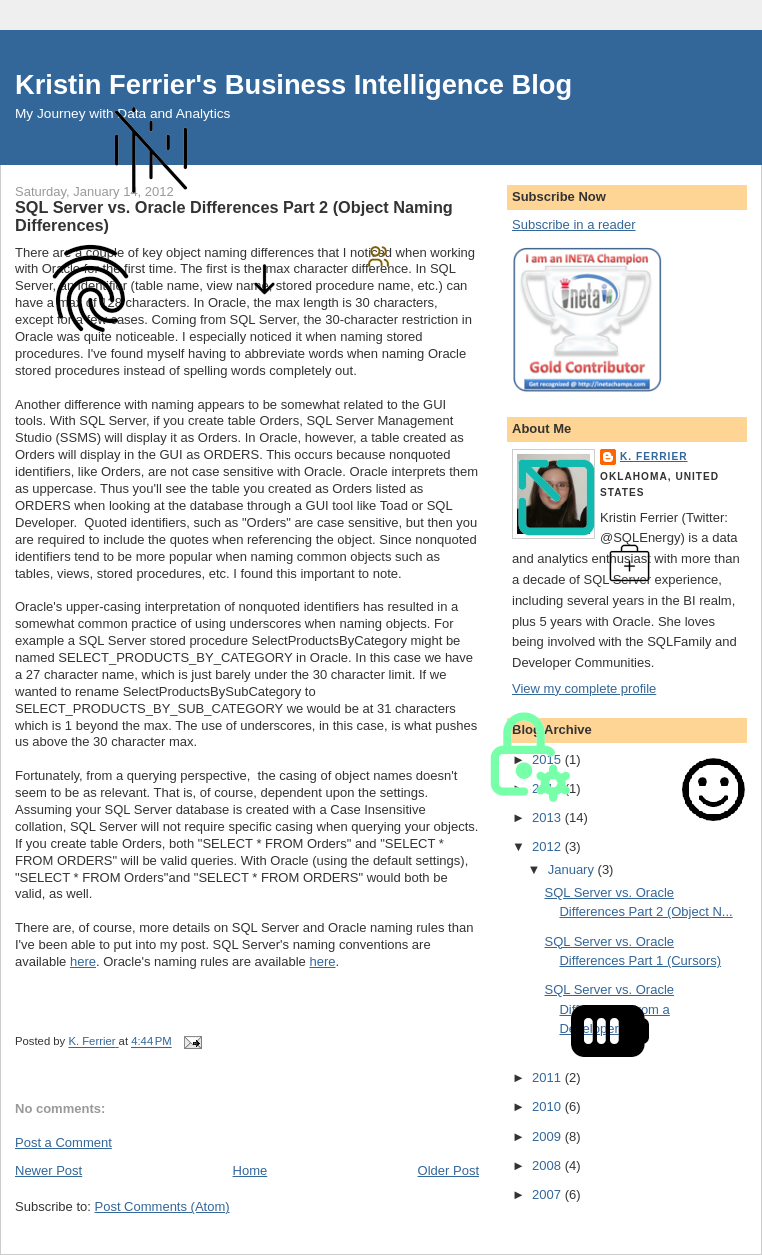 The width and height of the screenshot is (762, 1255). I want to click on navigate or scroll downward, so click(264, 279).